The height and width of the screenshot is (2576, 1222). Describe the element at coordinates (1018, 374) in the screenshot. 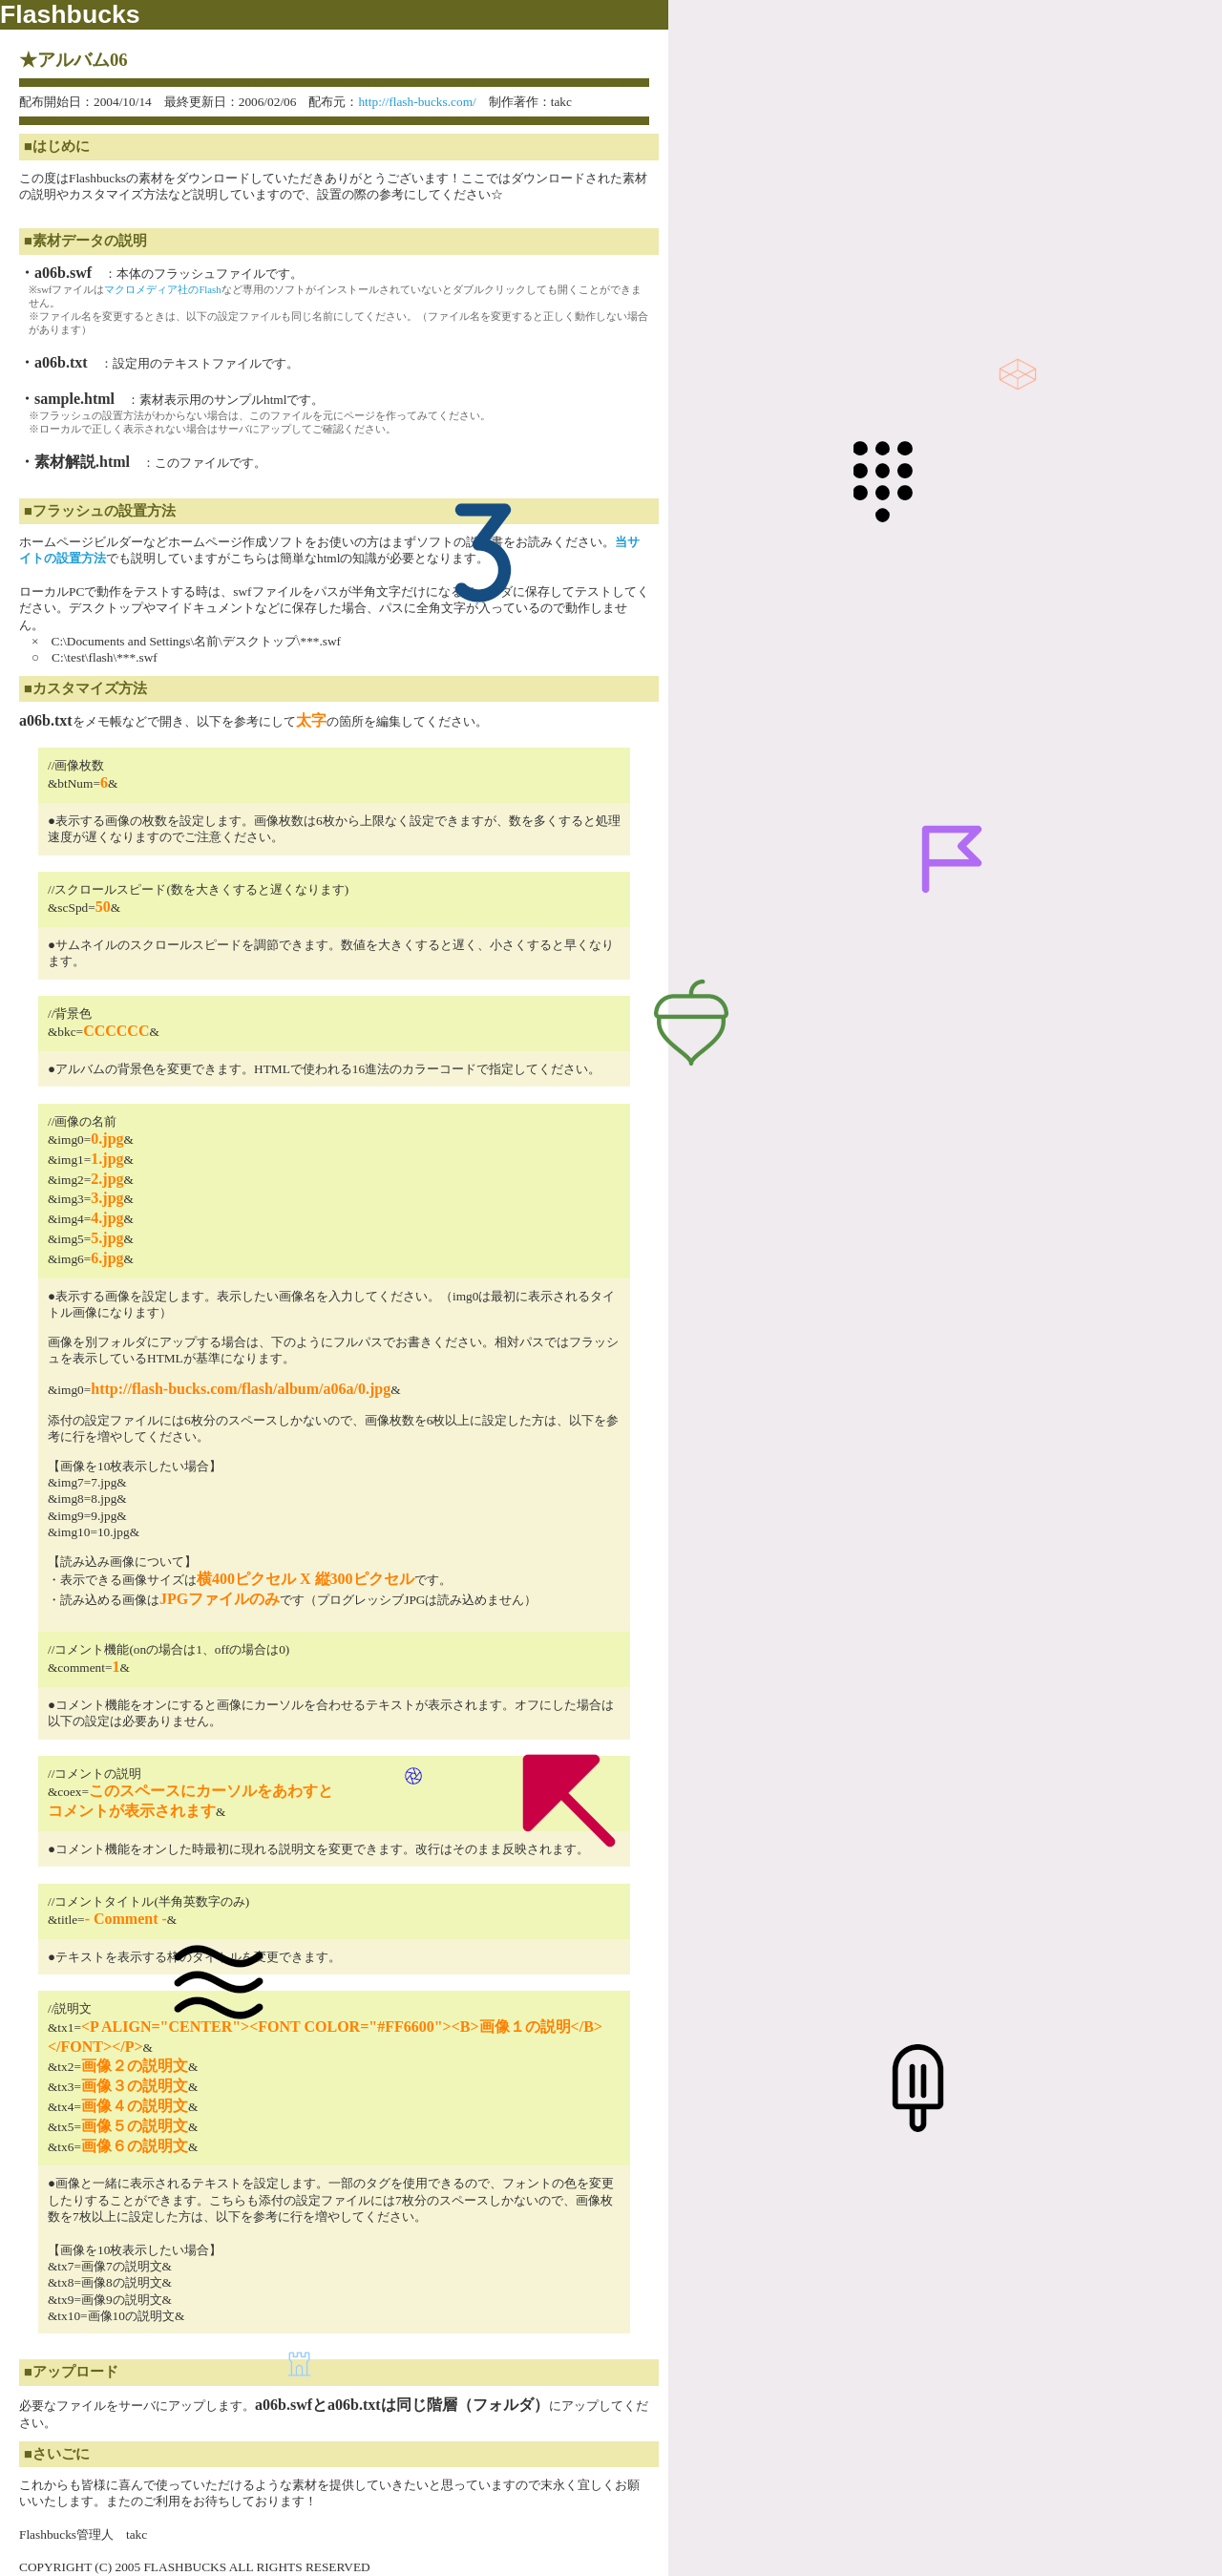

I see `open CodePen profile or project` at that location.